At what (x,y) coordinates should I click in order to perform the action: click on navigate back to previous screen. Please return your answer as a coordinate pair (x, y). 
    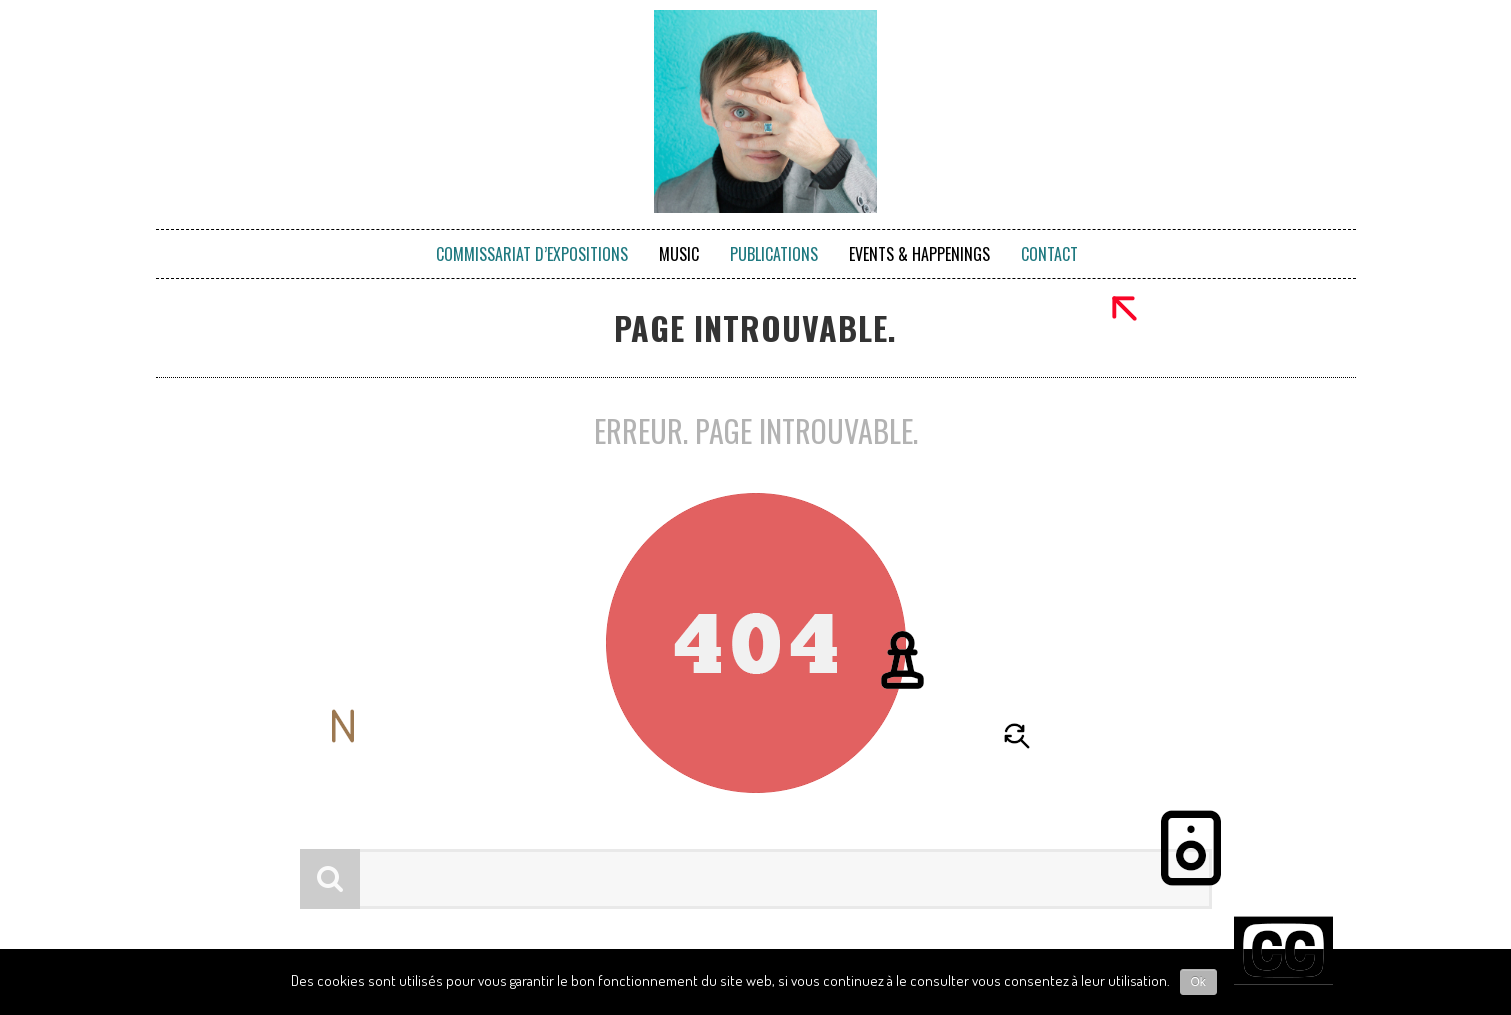
    Looking at the image, I should click on (1124, 308).